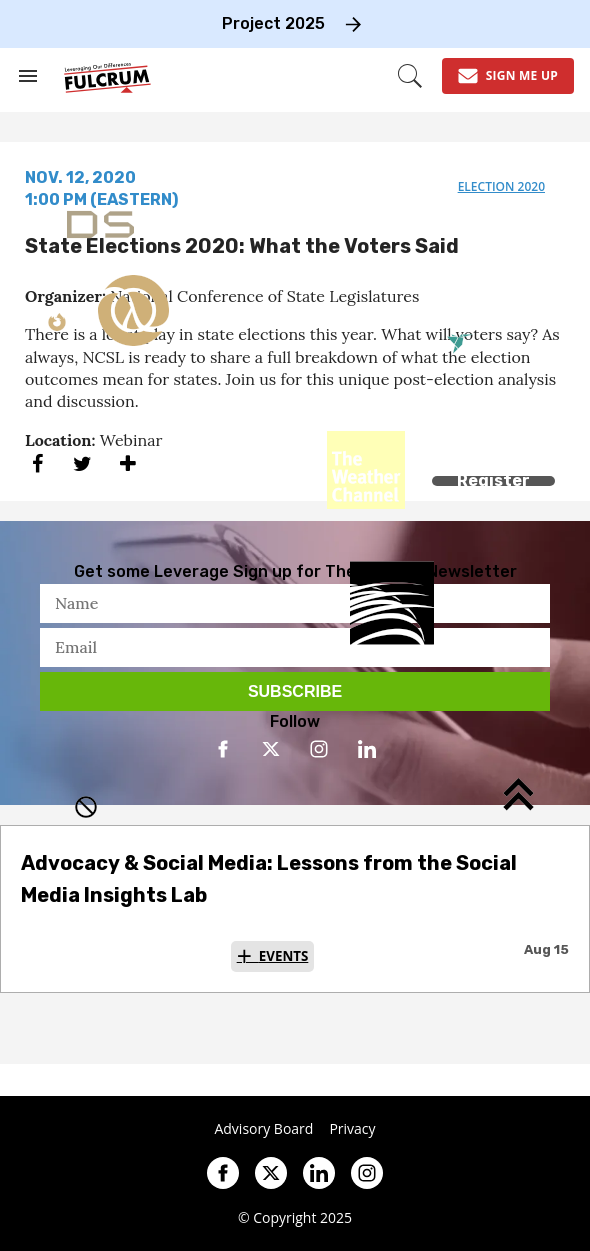 Image resolution: width=590 pixels, height=1251 pixels. Describe the element at coordinates (366, 470) in the screenshot. I see `open the weather channel app` at that location.